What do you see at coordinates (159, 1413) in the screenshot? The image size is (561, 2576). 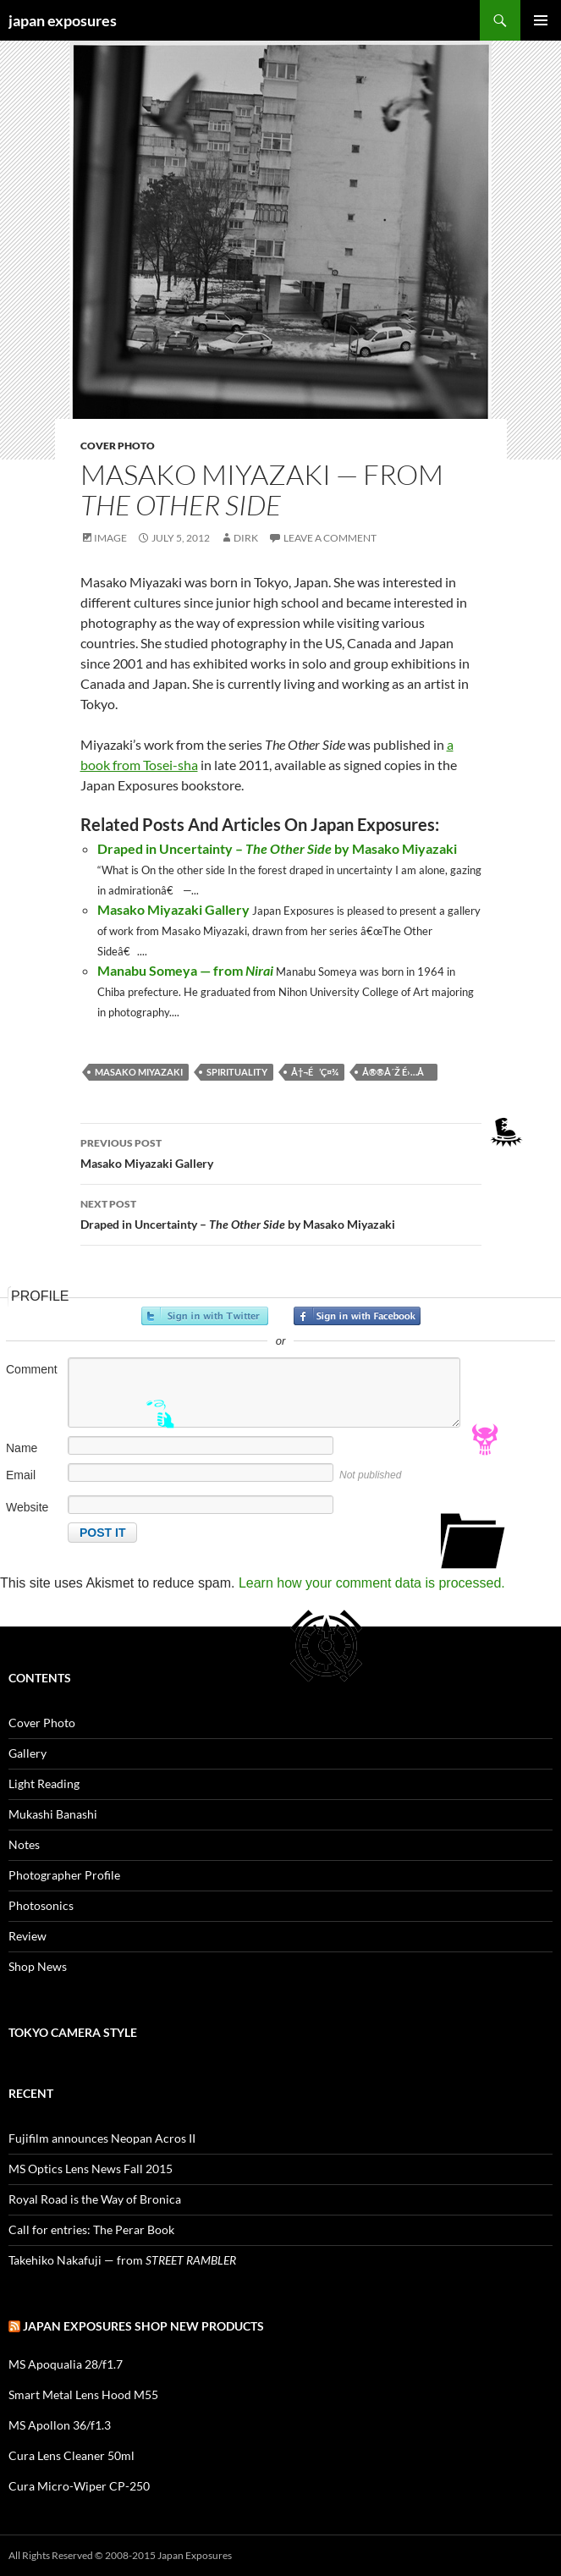 I see `flip a coin for random decision` at bounding box center [159, 1413].